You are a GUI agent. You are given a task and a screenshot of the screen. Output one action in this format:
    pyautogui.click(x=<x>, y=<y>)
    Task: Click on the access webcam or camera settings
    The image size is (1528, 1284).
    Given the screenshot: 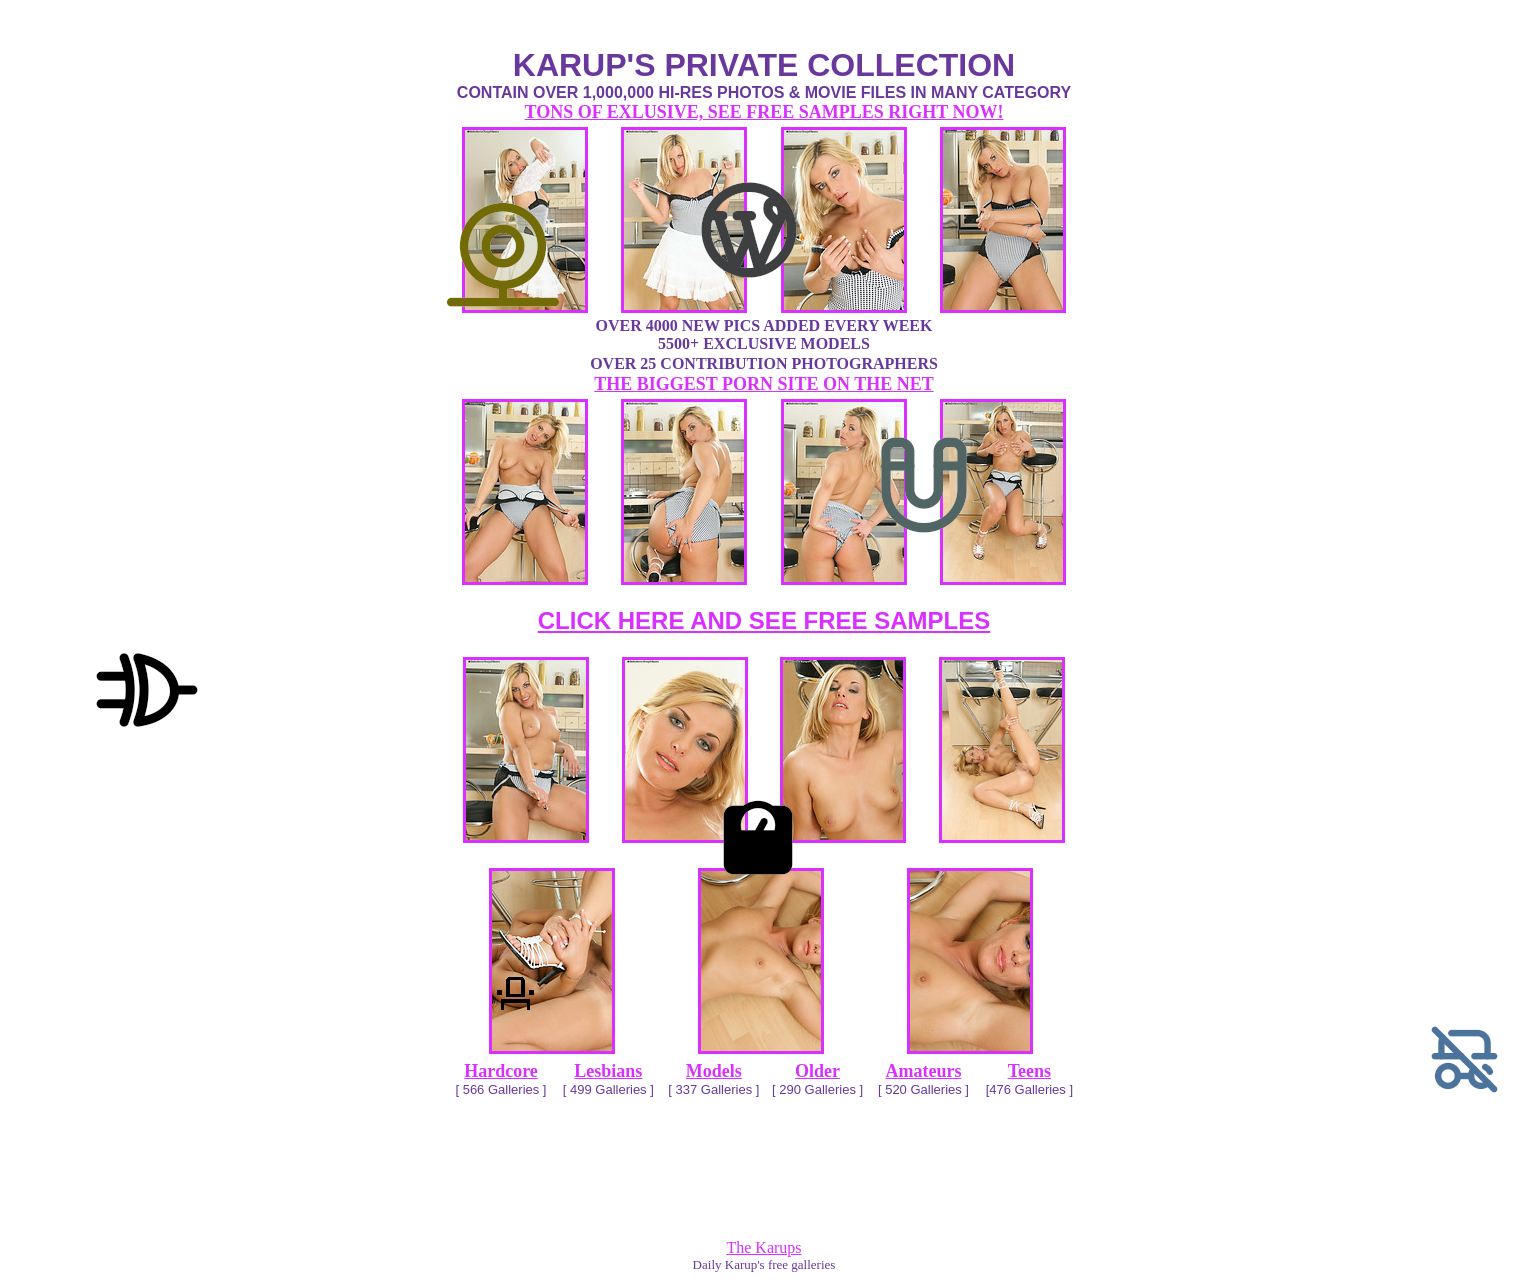 What is the action you would take?
    pyautogui.click(x=503, y=259)
    